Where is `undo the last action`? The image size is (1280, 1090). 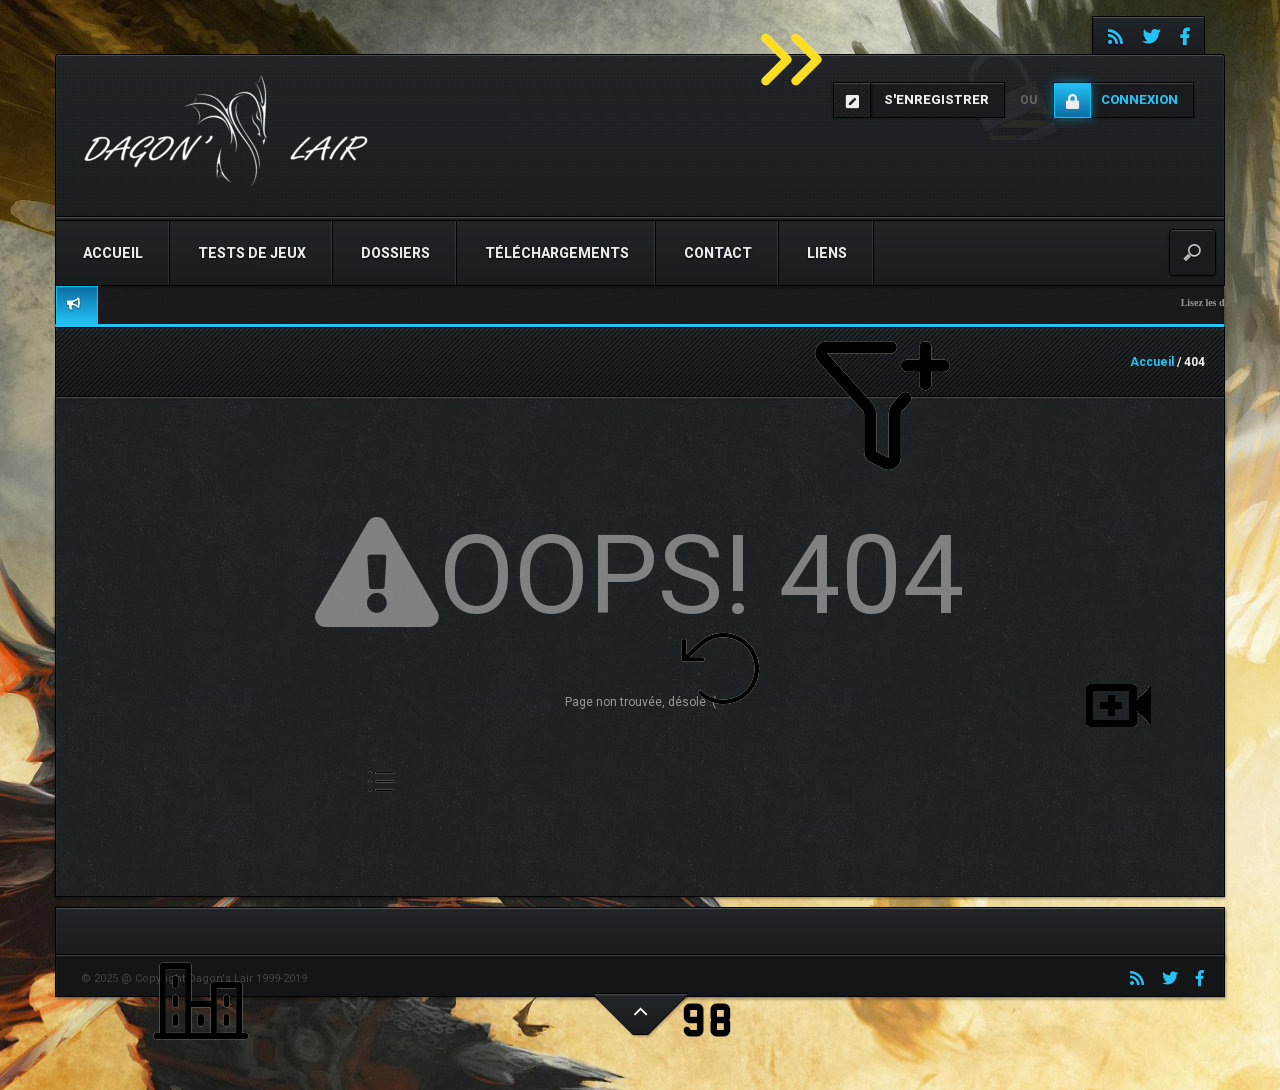
undo the last action is located at coordinates (723, 668).